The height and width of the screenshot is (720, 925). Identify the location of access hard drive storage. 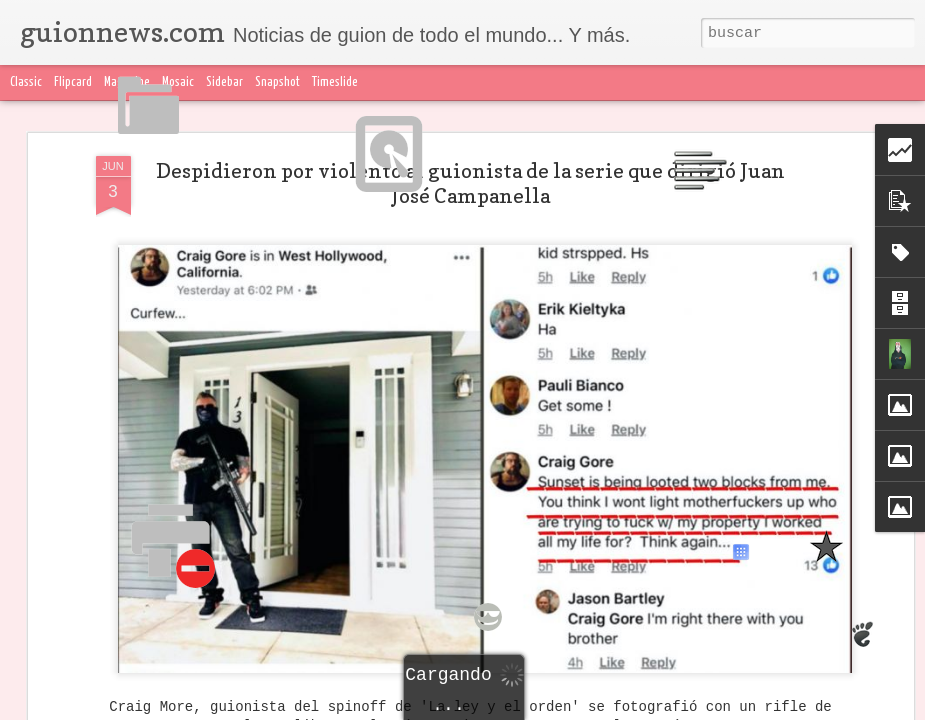
(389, 154).